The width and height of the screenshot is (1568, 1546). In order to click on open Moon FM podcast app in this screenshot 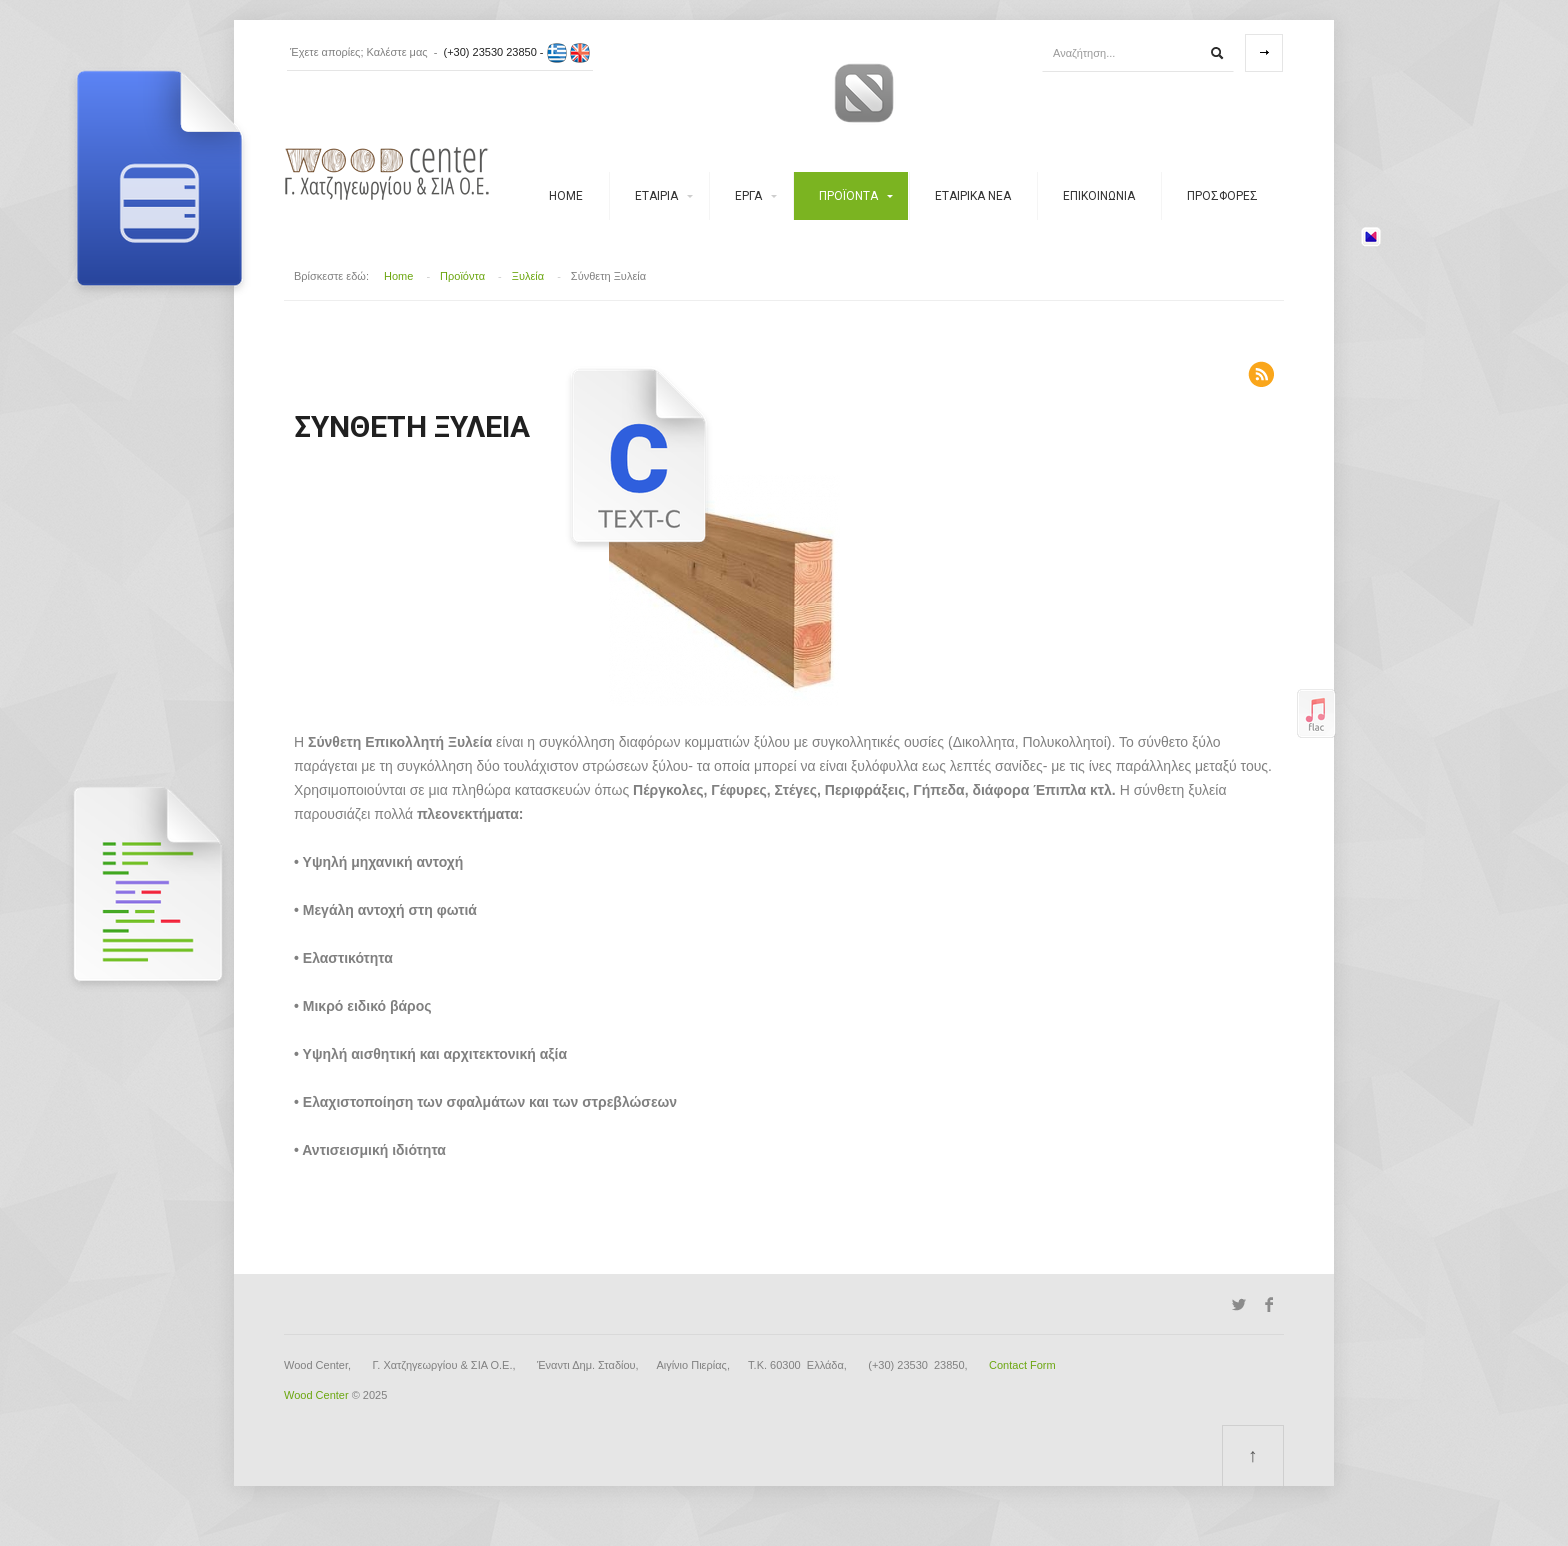, I will do `click(1371, 237)`.